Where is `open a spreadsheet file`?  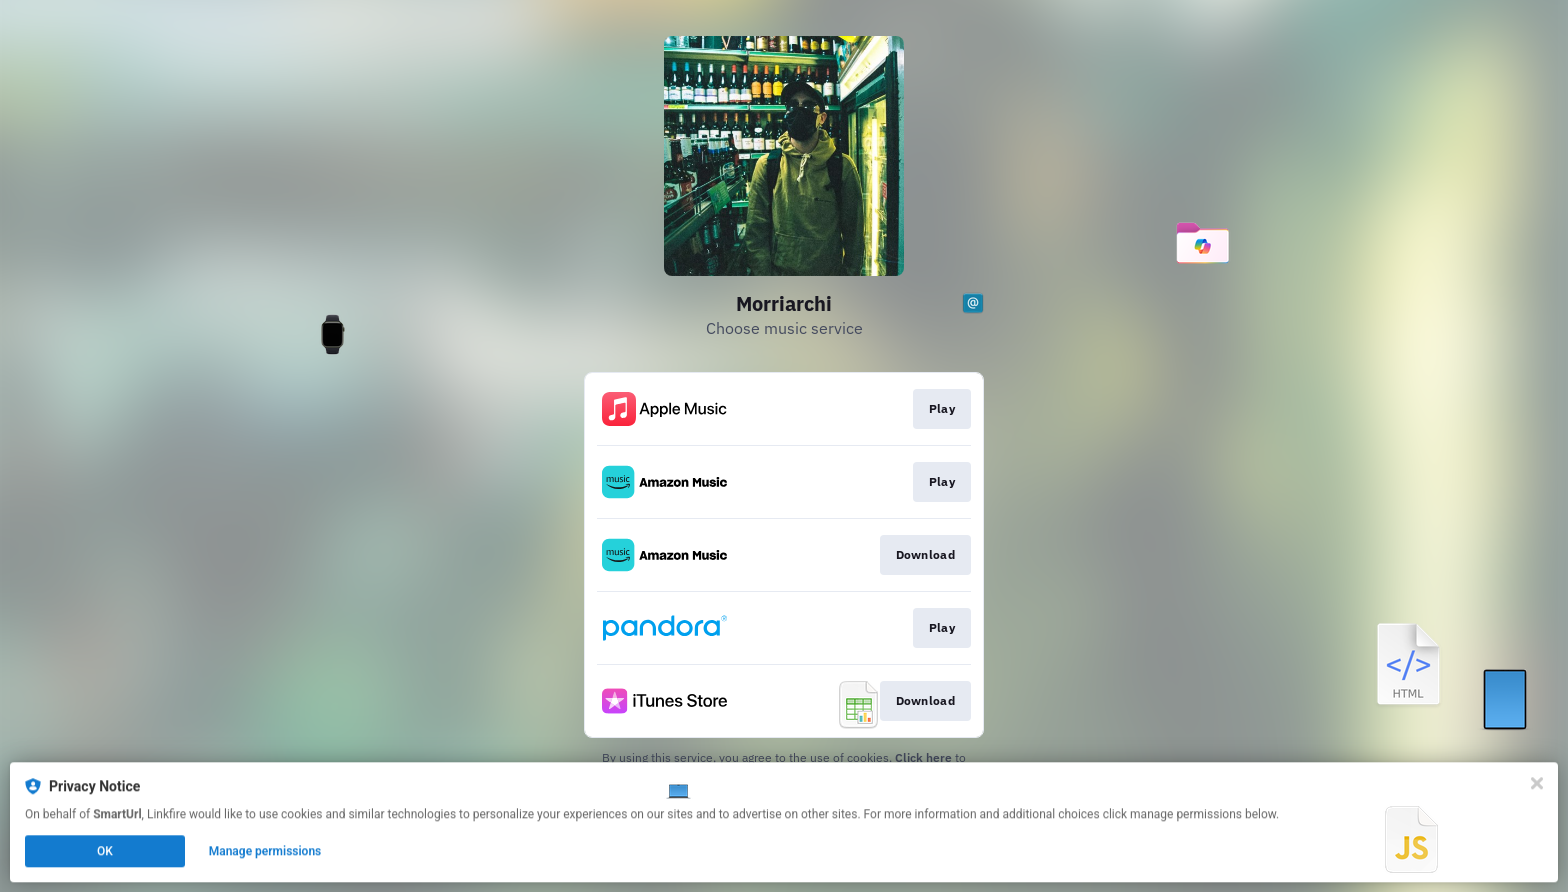 open a spreadsheet file is located at coordinates (858, 704).